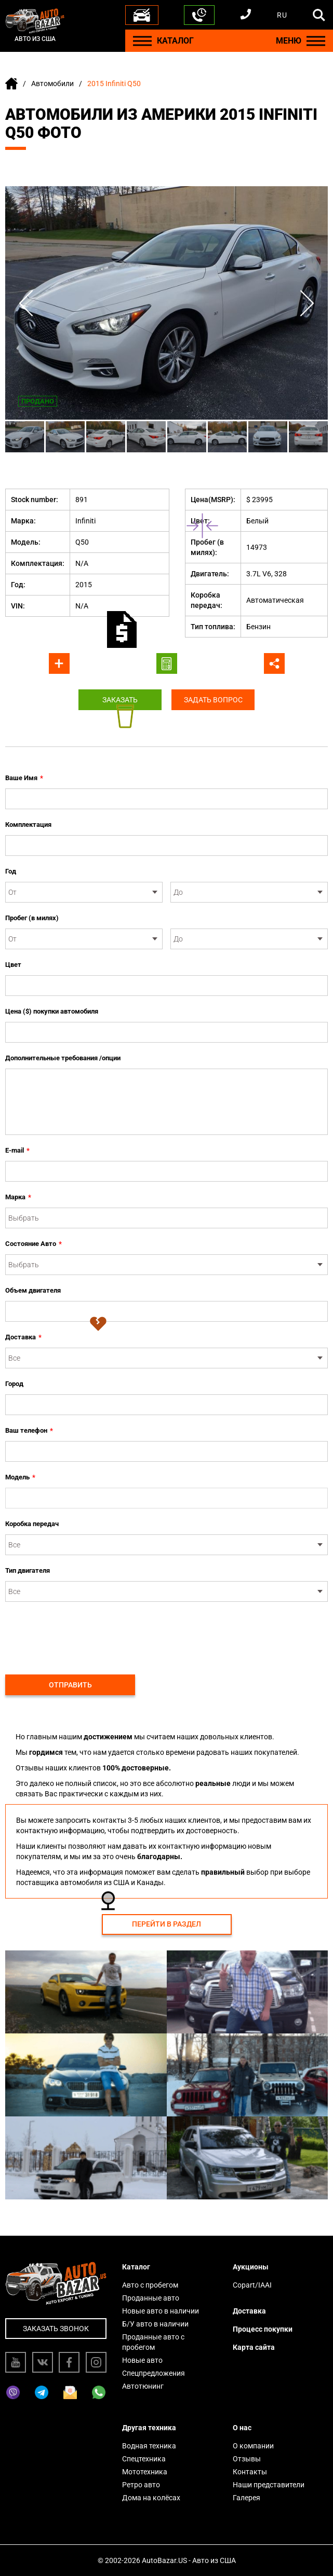 The width and height of the screenshot is (333, 2576). Describe the element at coordinates (202, 525) in the screenshot. I see `collapse or compress content horizontally` at that location.